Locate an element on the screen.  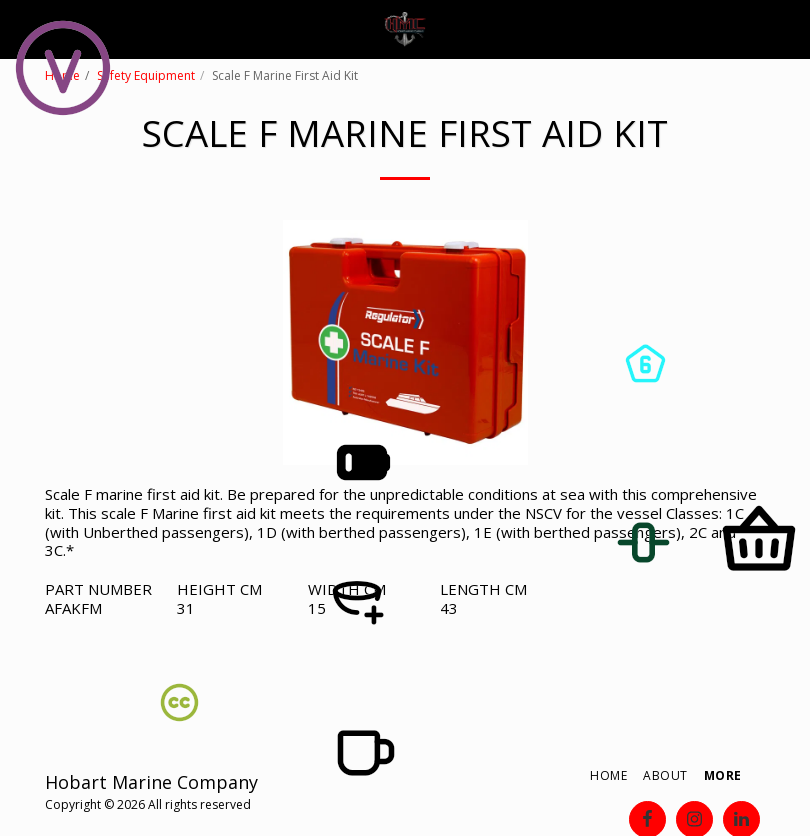
indicates low battery level is located at coordinates (363, 462).